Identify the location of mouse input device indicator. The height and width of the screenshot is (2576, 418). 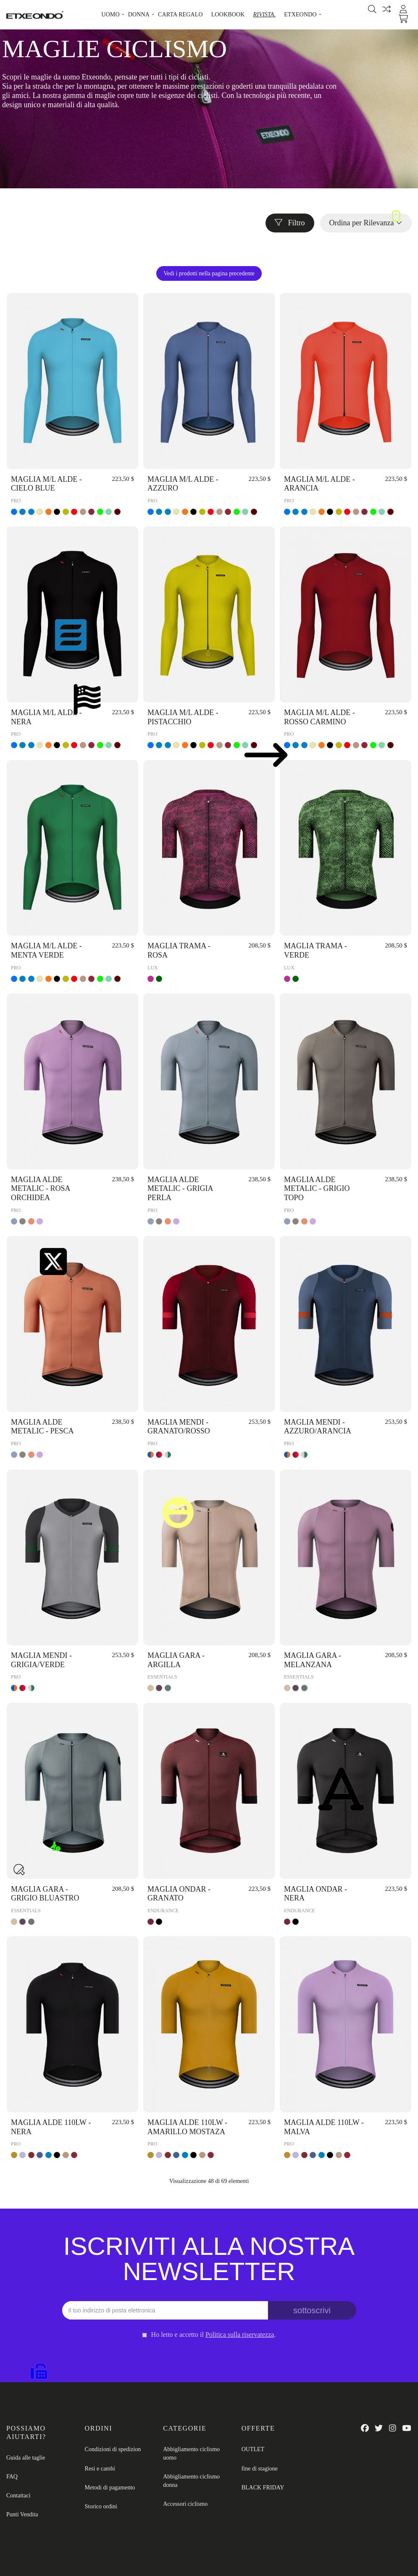
(396, 216).